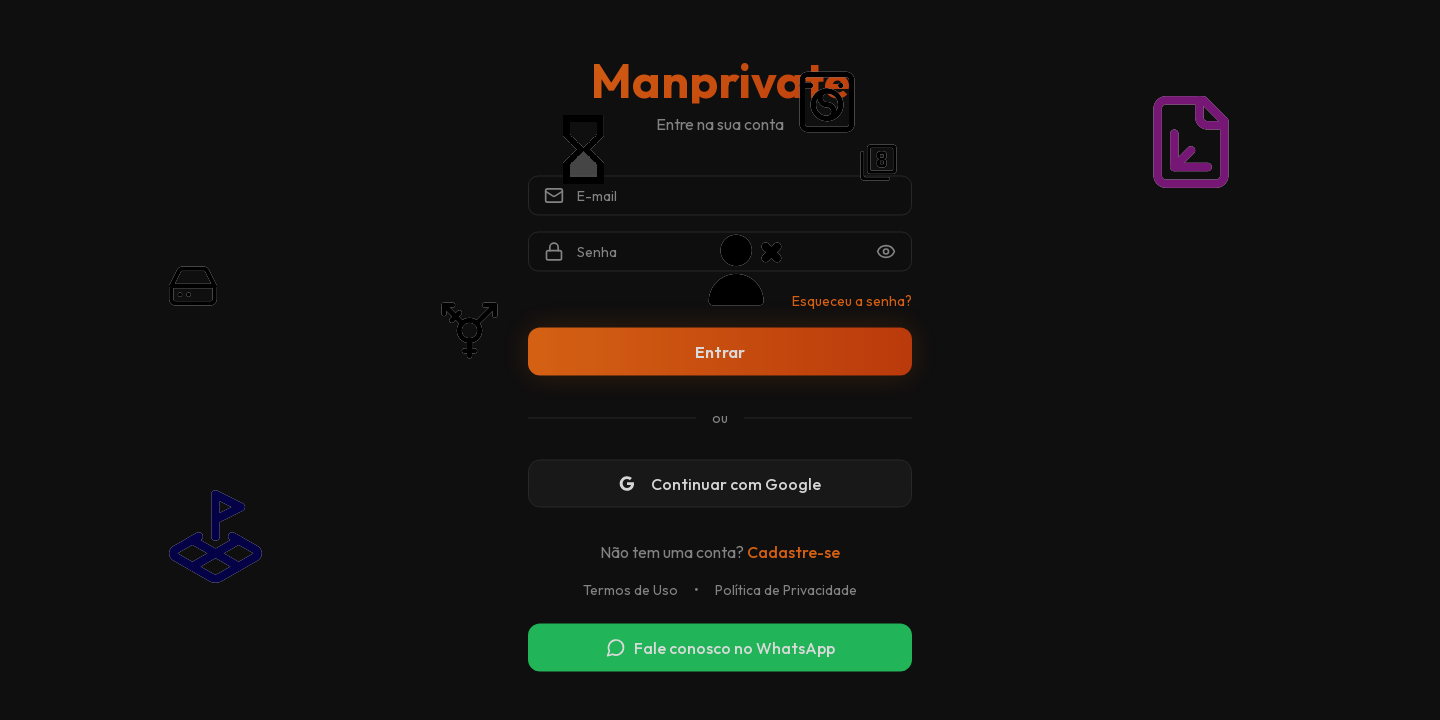  What do you see at coordinates (583, 149) in the screenshot?
I see `indicates time is running out or nearing completion` at bounding box center [583, 149].